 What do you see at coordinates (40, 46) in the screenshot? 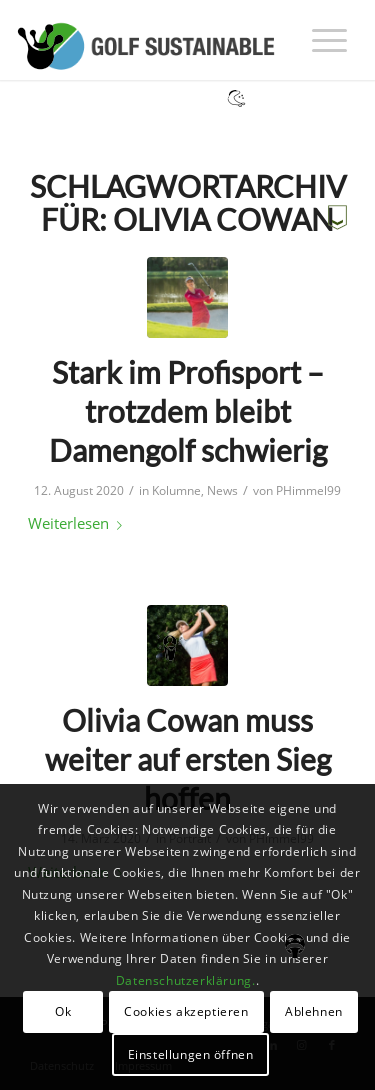
I see `indicates a splash or splatter effect` at bounding box center [40, 46].